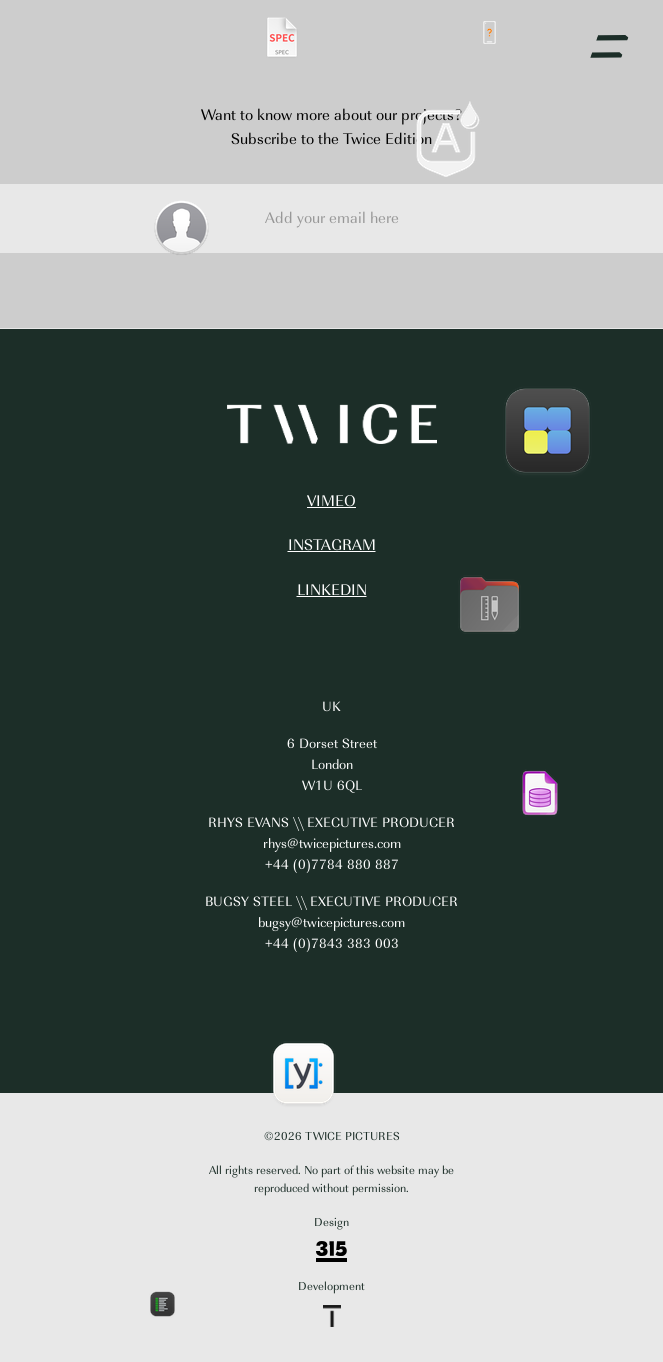  I want to click on view user accounts, so click(181, 227).